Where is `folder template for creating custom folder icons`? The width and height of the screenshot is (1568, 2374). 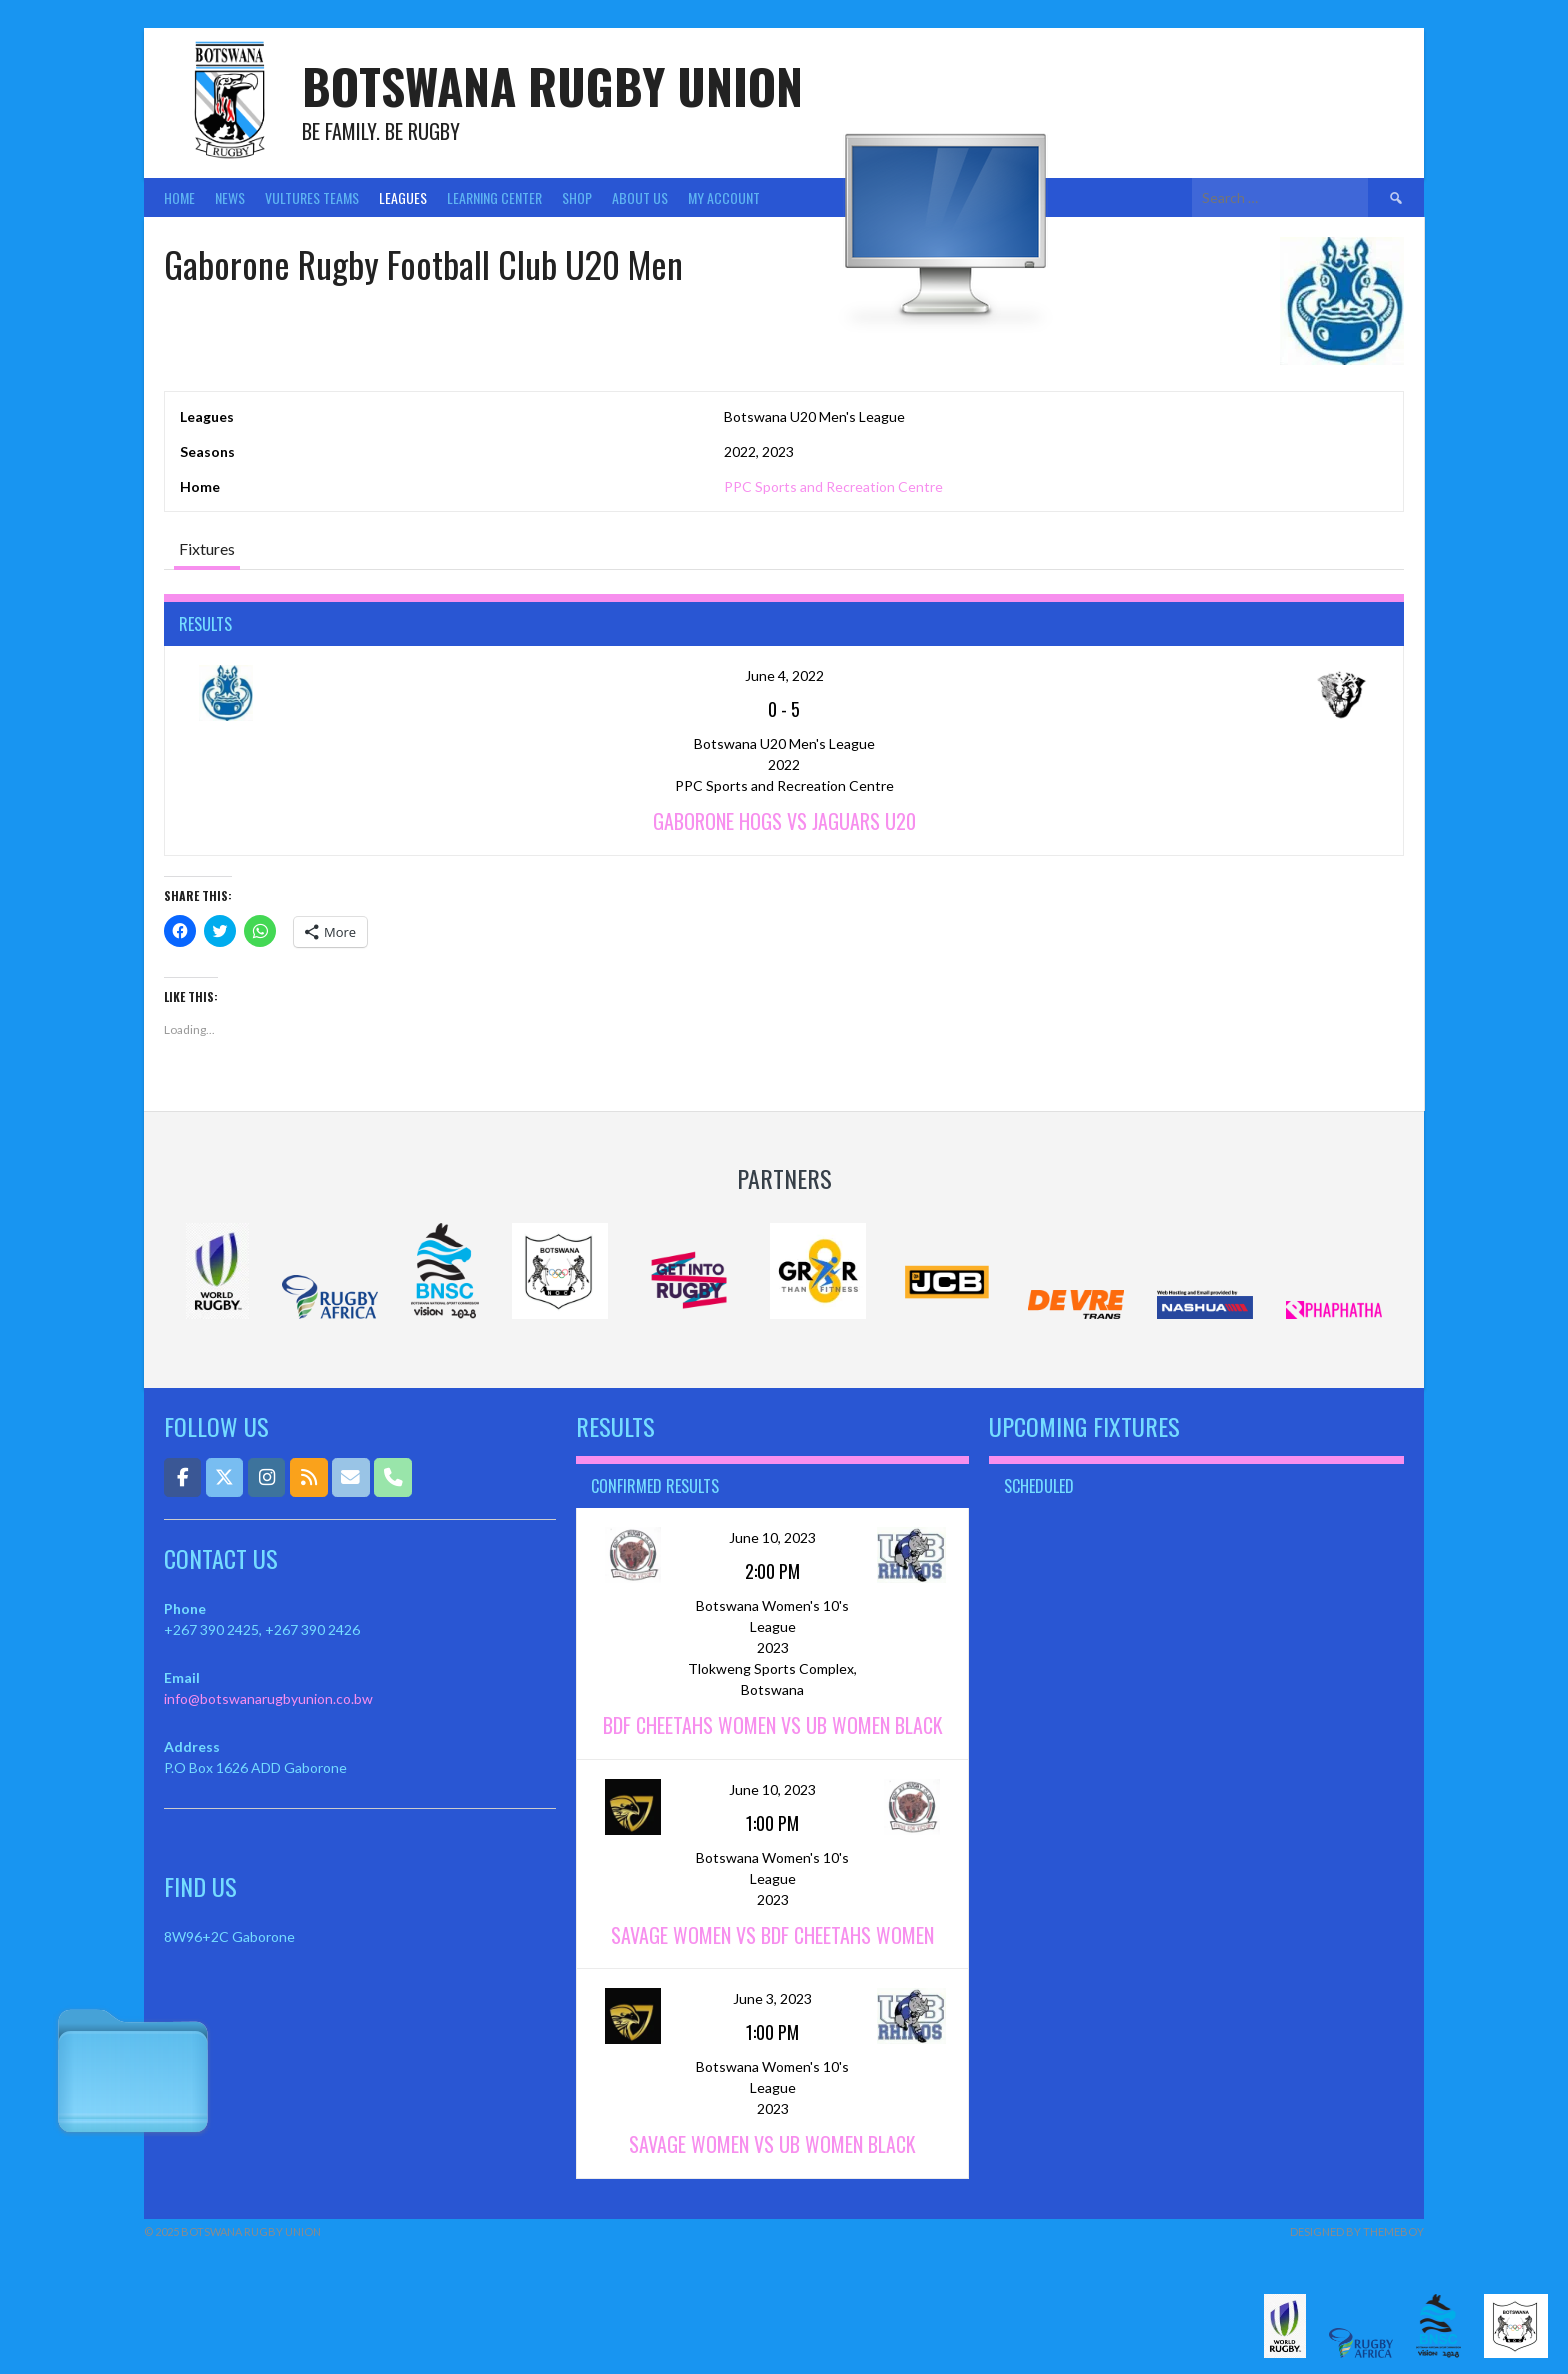
folder template for creating custom folder icons is located at coordinates (133, 2071).